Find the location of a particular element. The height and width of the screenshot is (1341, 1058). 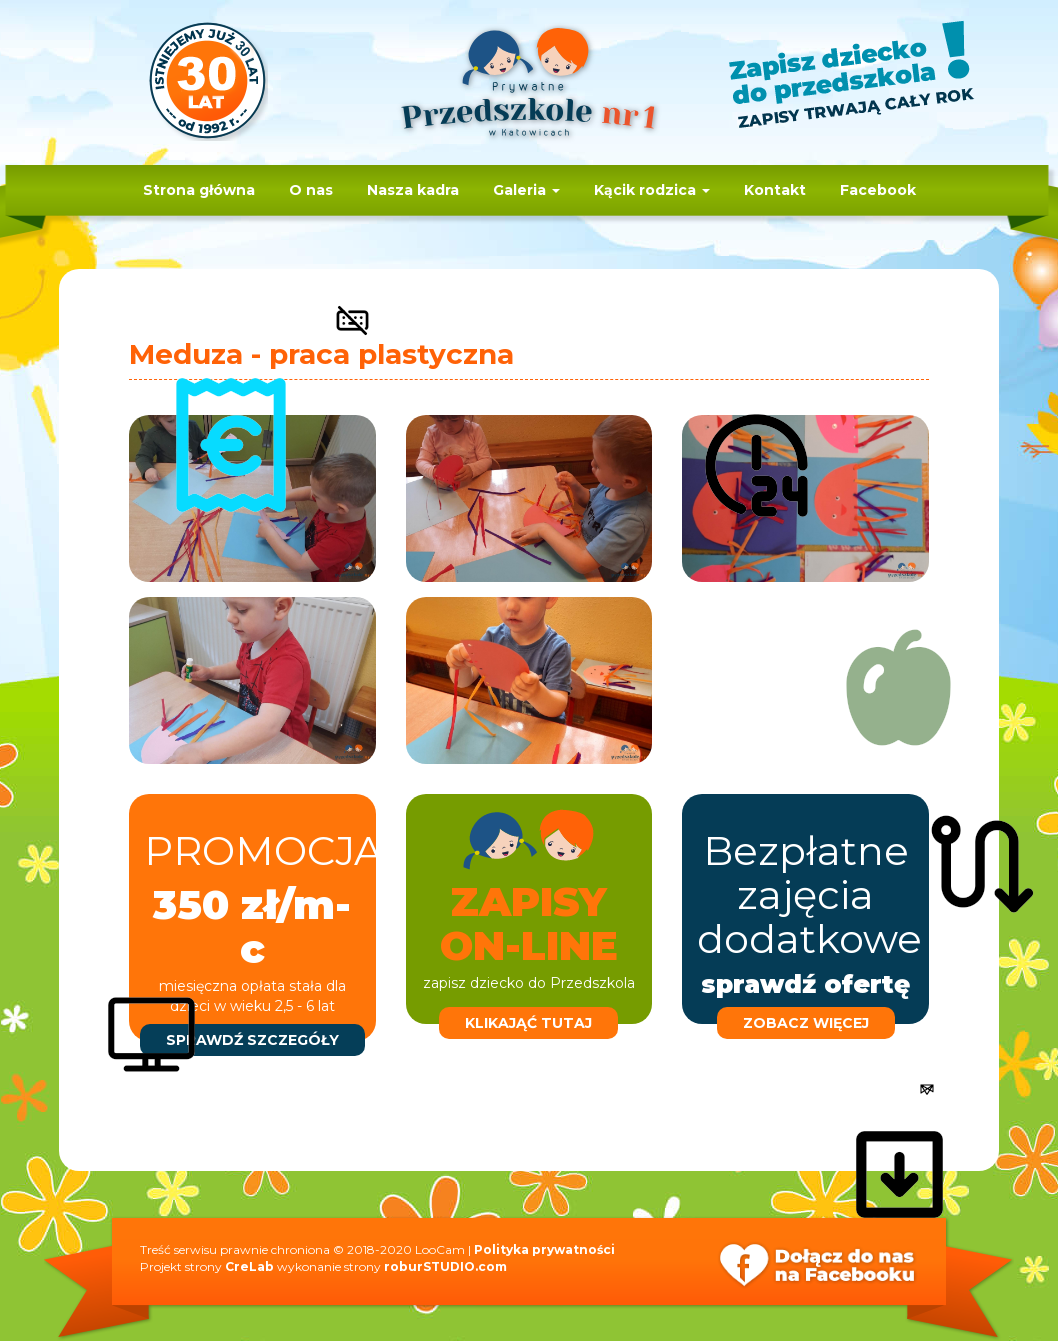

indicates 24-hour availability or service is located at coordinates (756, 465).